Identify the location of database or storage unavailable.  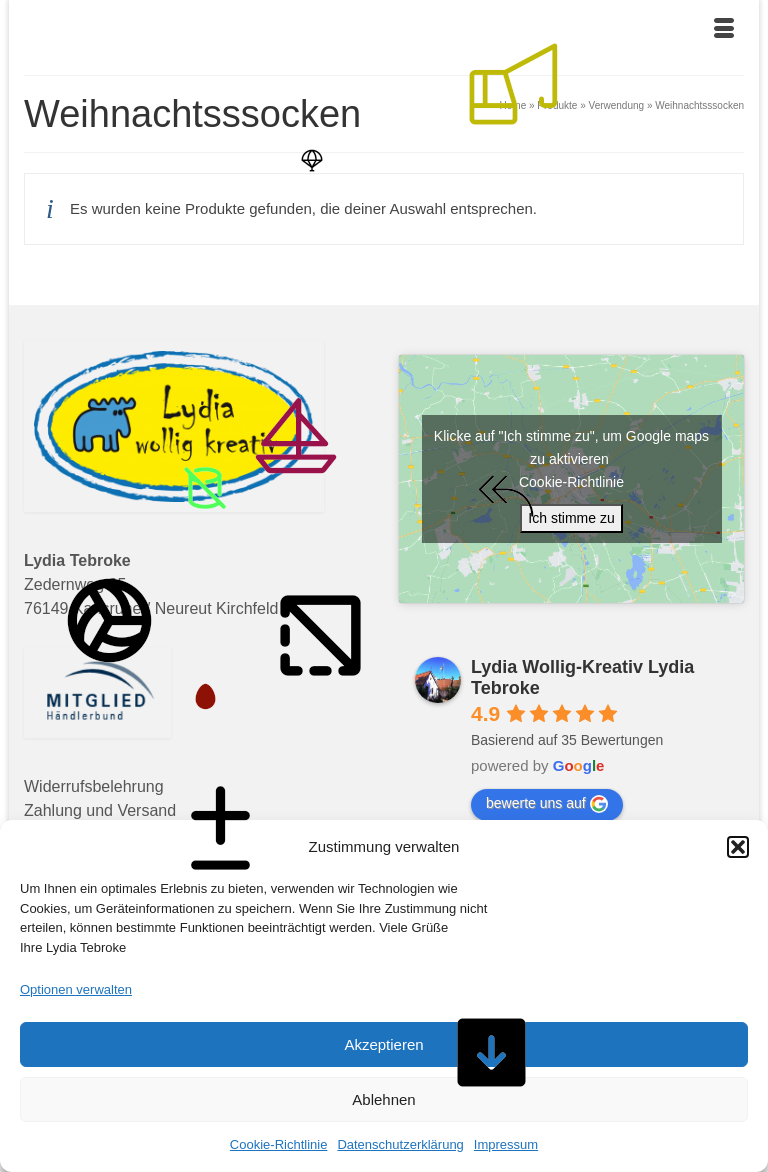
(205, 488).